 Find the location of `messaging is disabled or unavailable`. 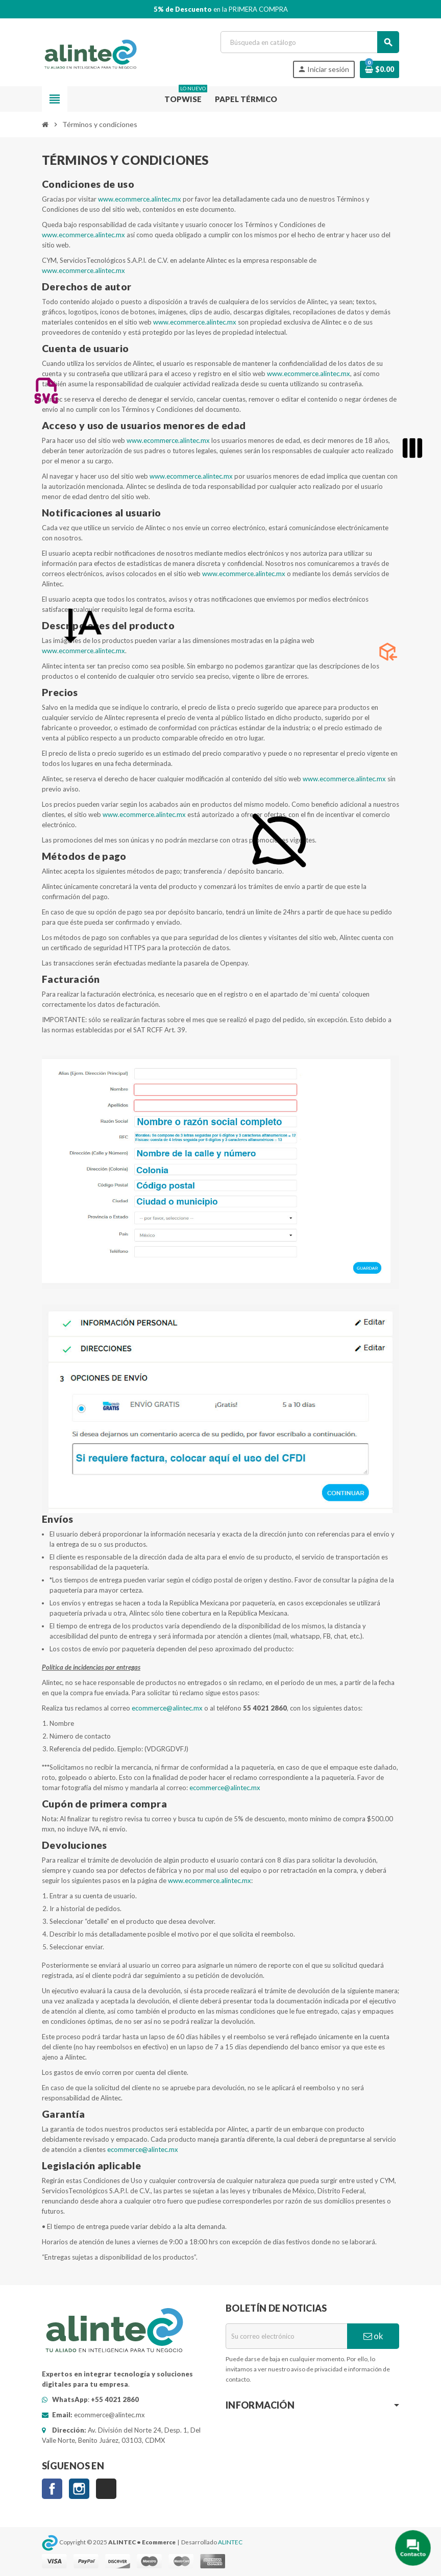

messaging is disabled or unavailable is located at coordinates (279, 840).